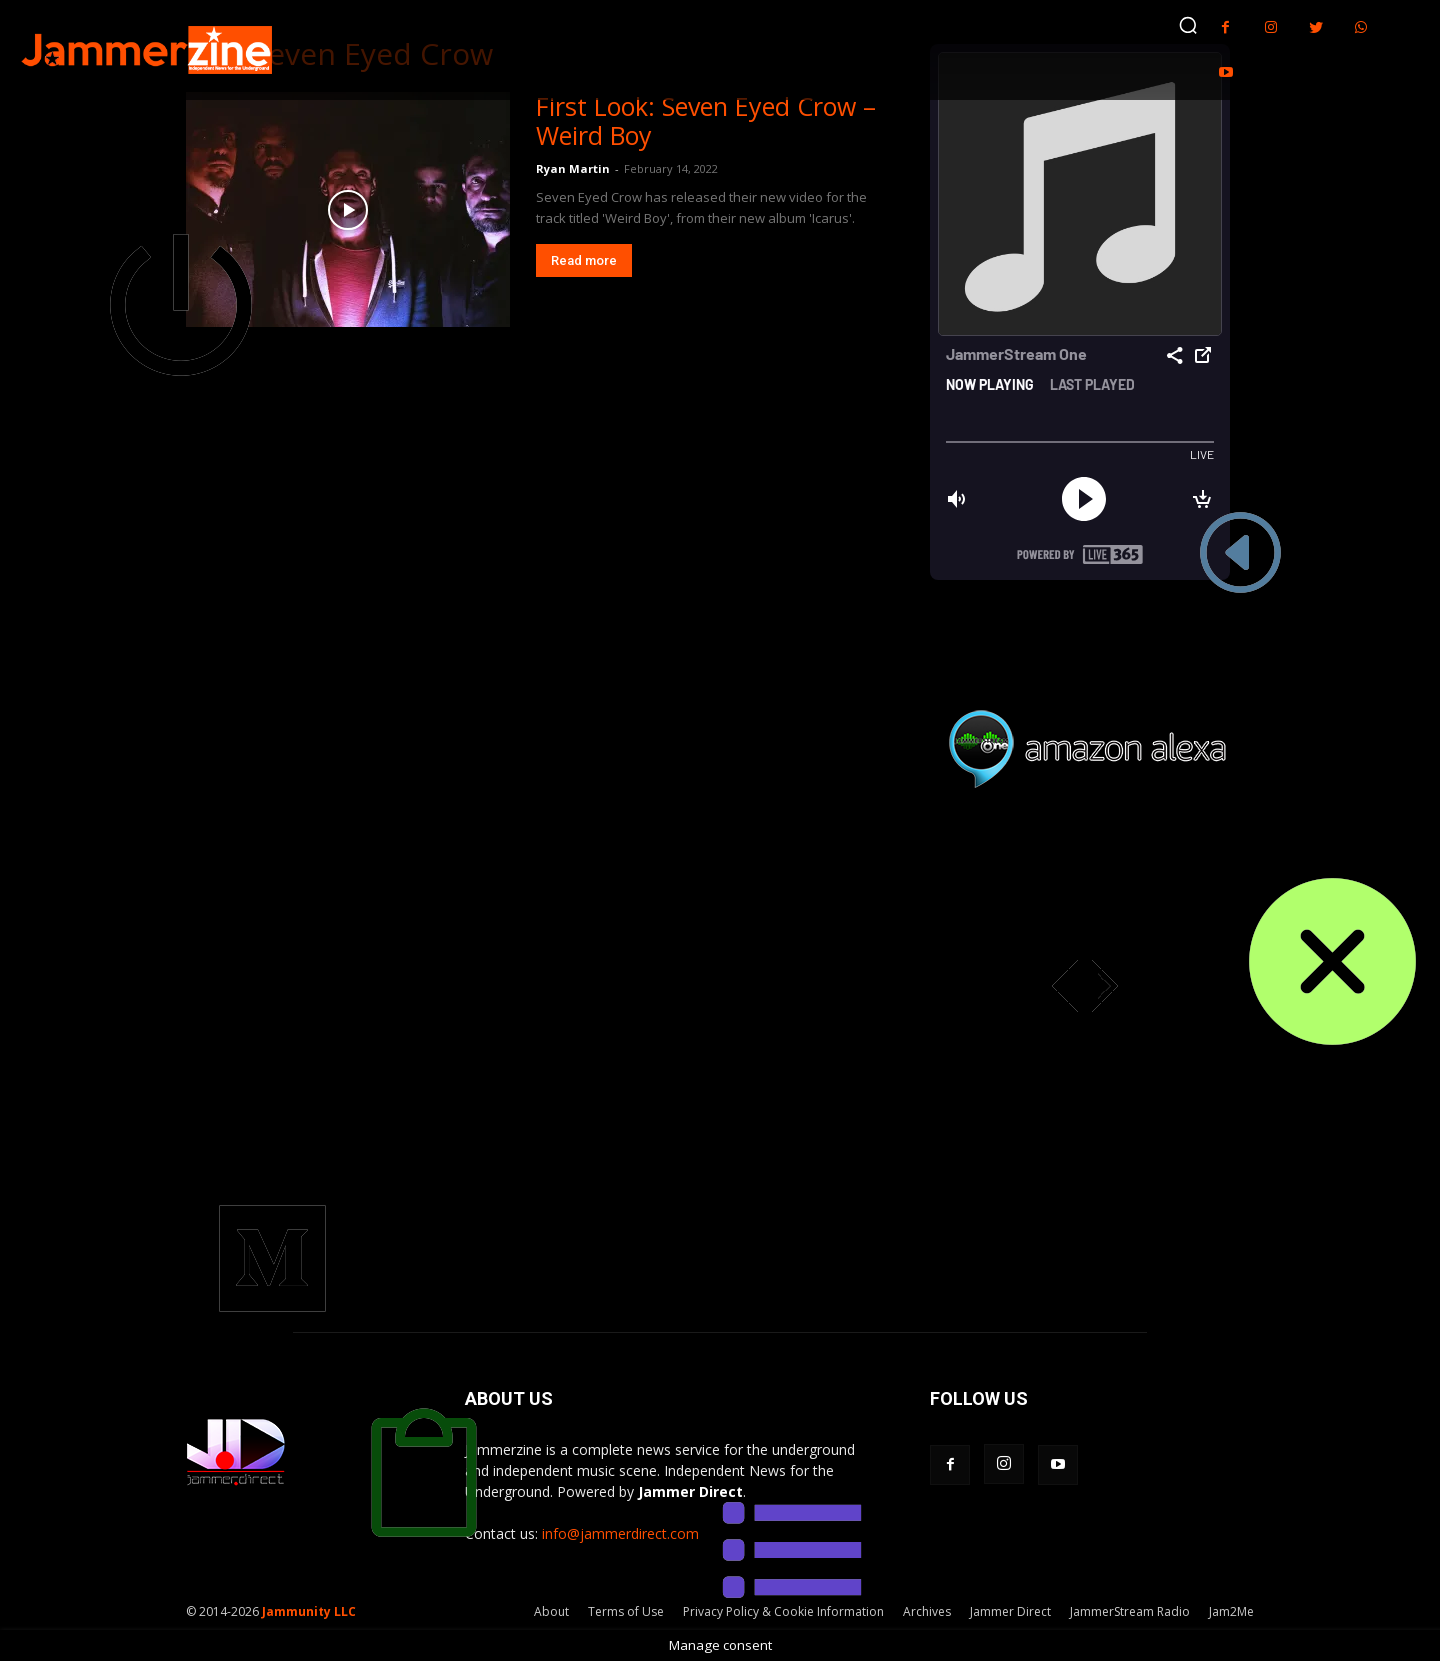  Describe the element at coordinates (272, 1258) in the screenshot. I see `open the Medium app` at that location.